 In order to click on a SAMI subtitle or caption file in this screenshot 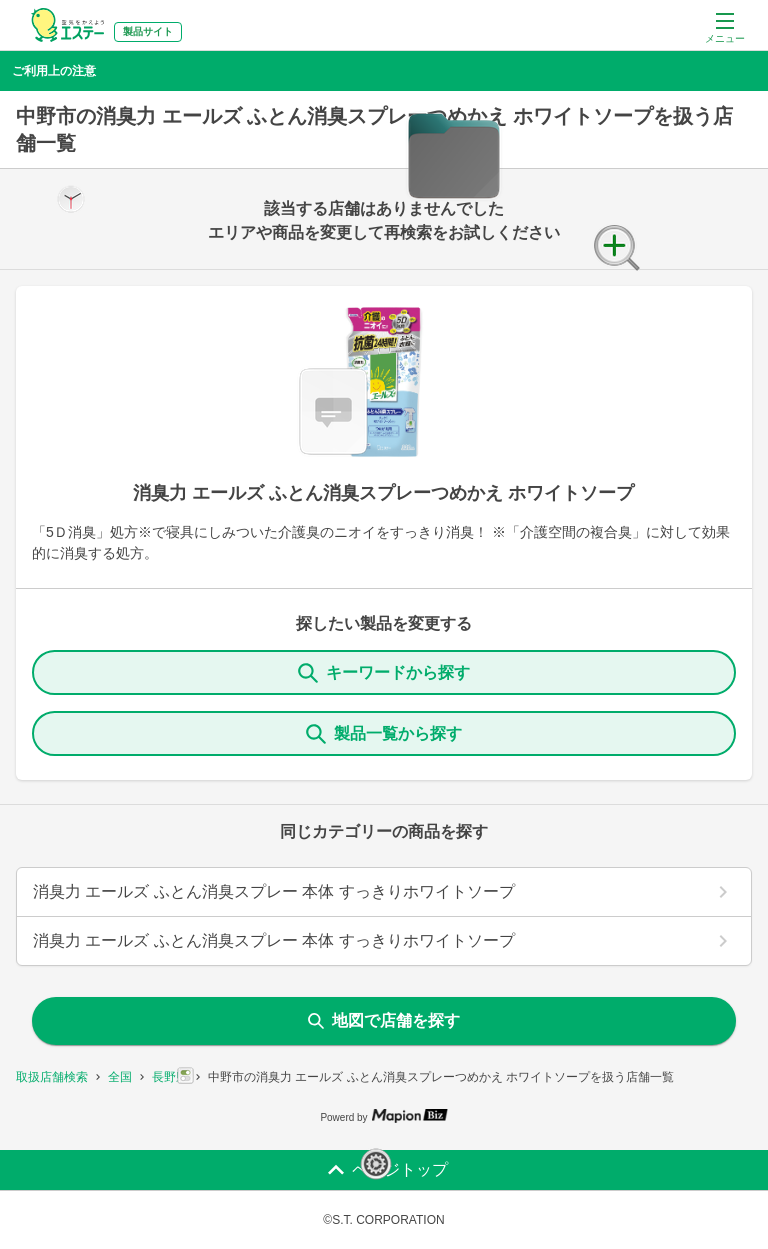, I will do `click(333, 411)`.